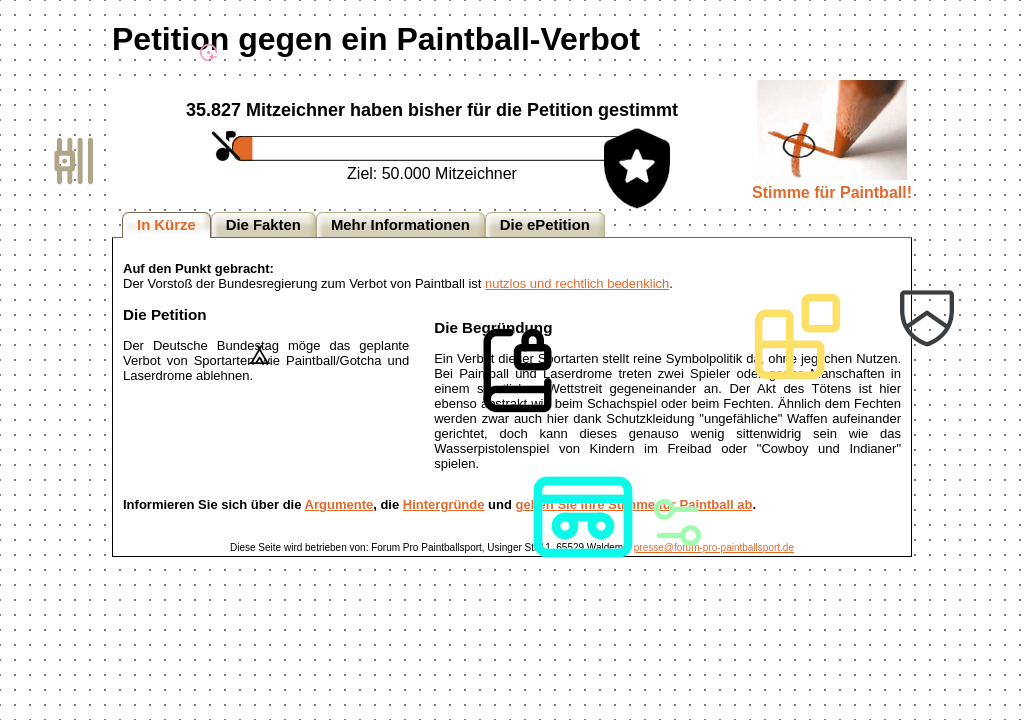  What do you see at coordinates (927, 315) in the screenshot?
I see `access security or protection settings` at bounding box center [927, 315].